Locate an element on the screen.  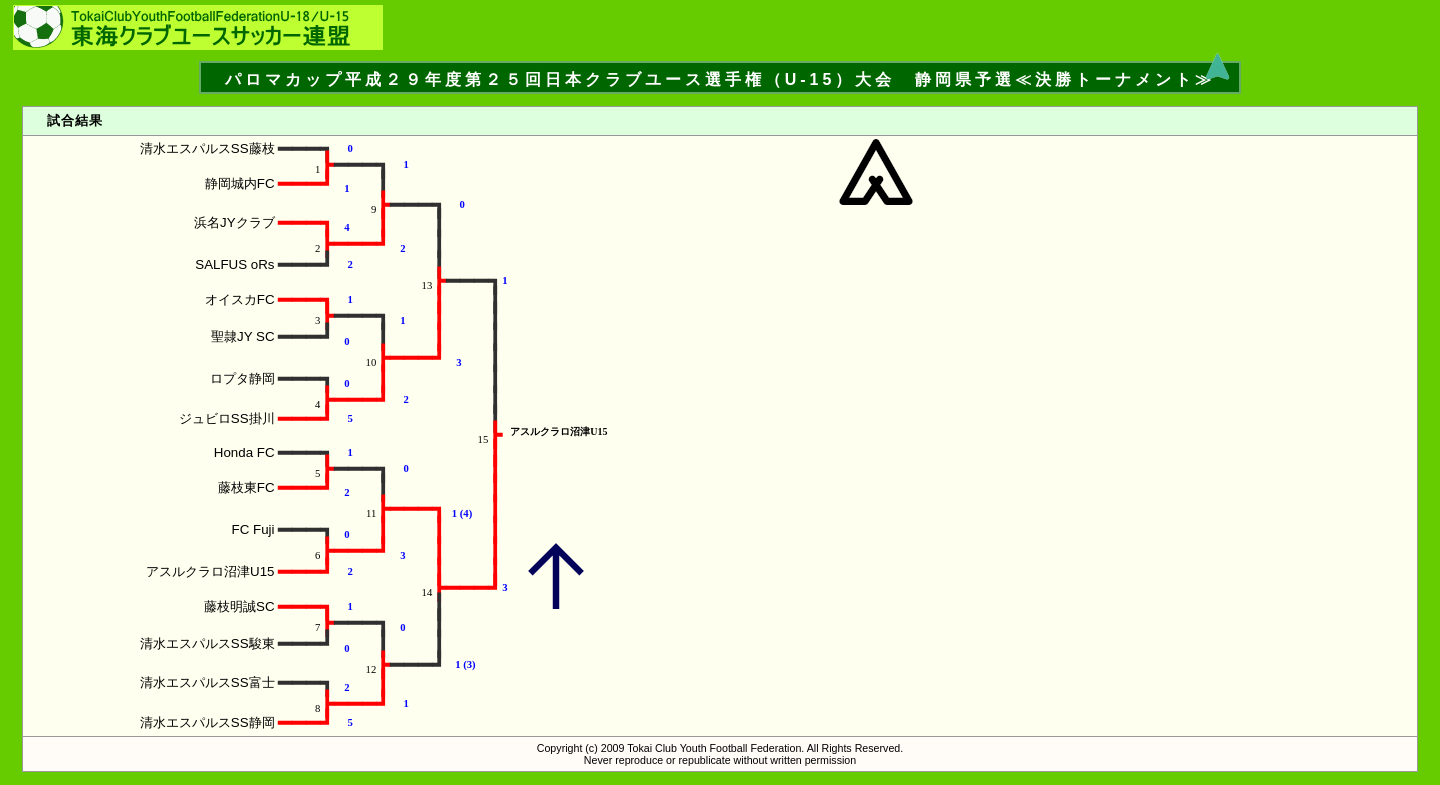
view camping or outdoor accommodation options is located at coordinates (876, 172).